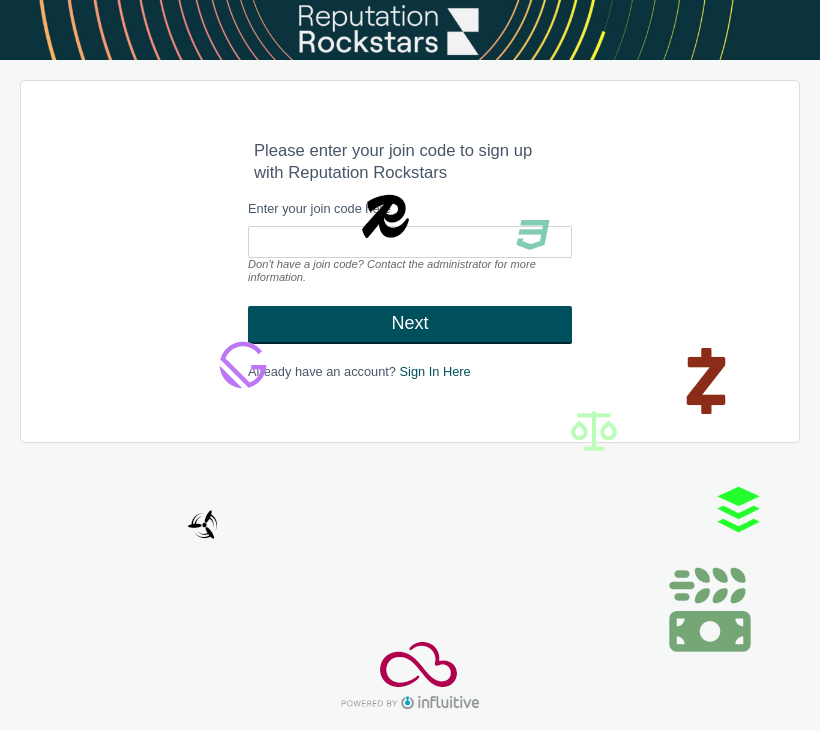 The height and width of the screenshot is (730, 820). I want to click on access agricultural subsidies or farm payments, so click(710, 611).